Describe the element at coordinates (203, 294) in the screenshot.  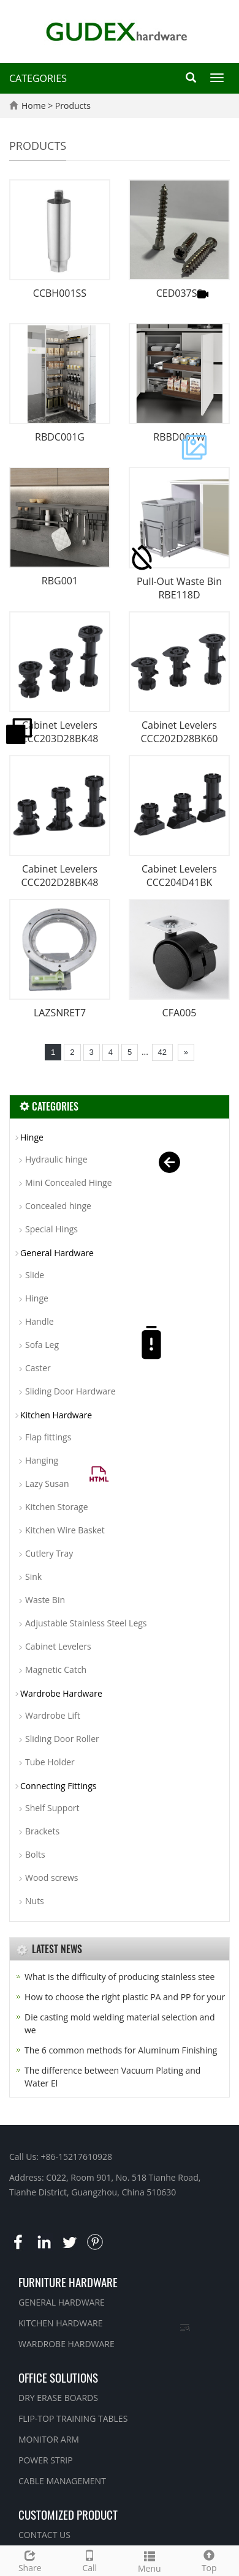
I see `start a video call` at that location.